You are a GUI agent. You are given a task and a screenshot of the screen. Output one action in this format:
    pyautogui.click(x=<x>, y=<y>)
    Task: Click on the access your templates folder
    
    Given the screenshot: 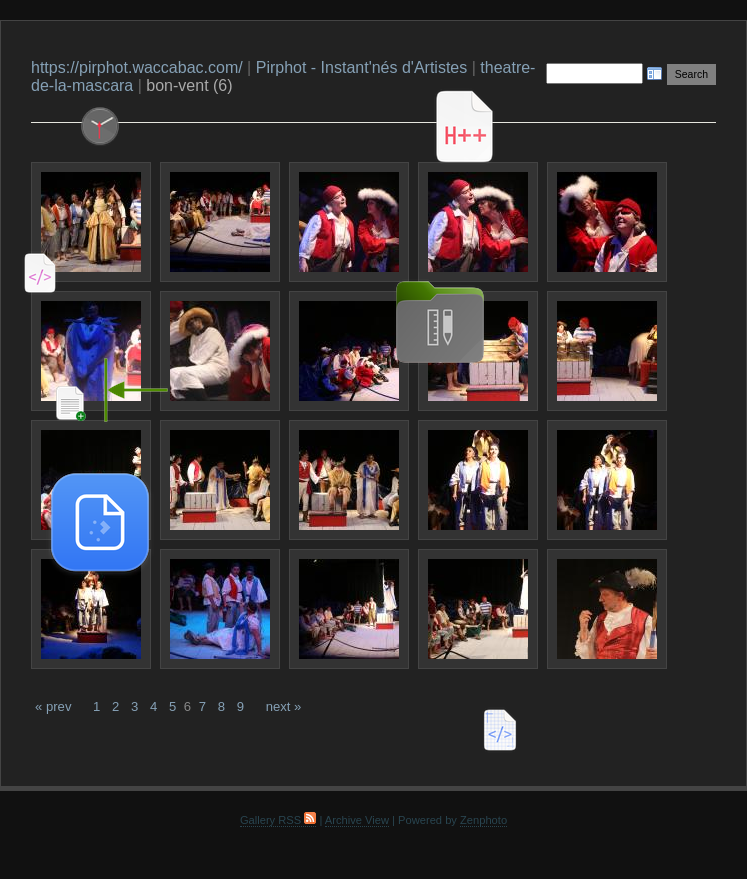 What is the action you would take?
    pyautogui.click(x=440, y=322)
    